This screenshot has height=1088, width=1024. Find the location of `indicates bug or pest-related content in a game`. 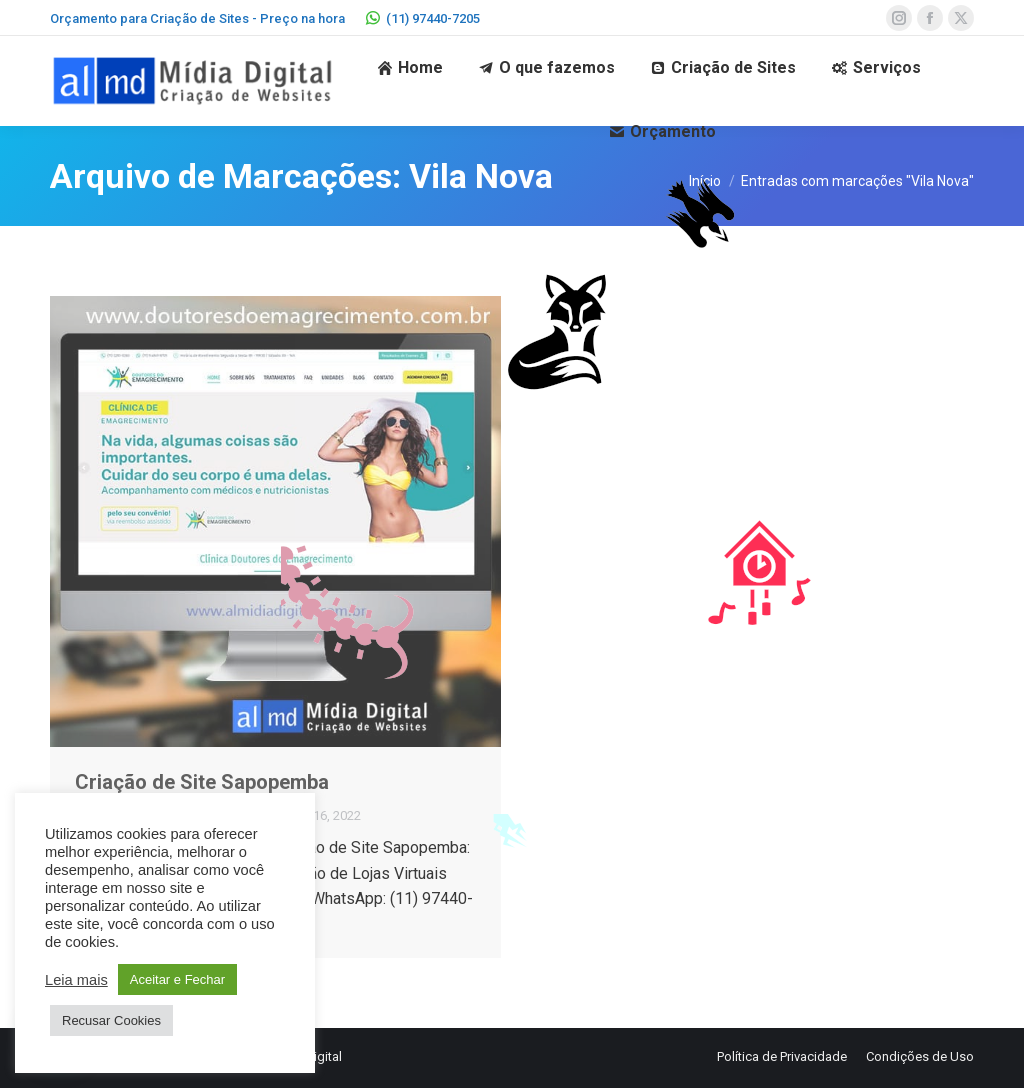

indicates bug or pest-related content in a game is located at coordinates (347, 612).